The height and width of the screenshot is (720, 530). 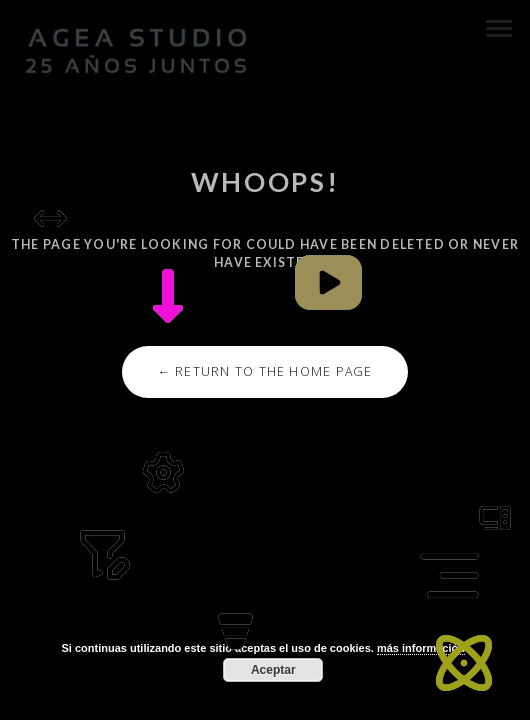 I want to click on access science or chemistry tools, so click(x=464, y=663).